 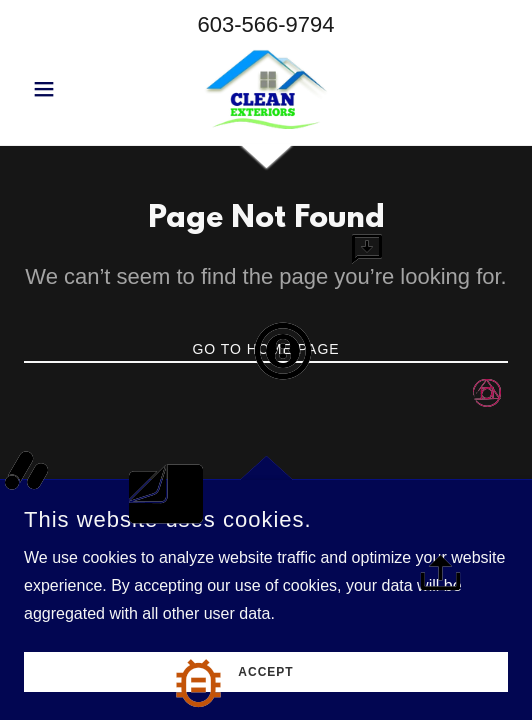 What do you see at coordinates (26, 470) in the screenshot?
I see `google adsense logo` at bounding box center [26, 470].